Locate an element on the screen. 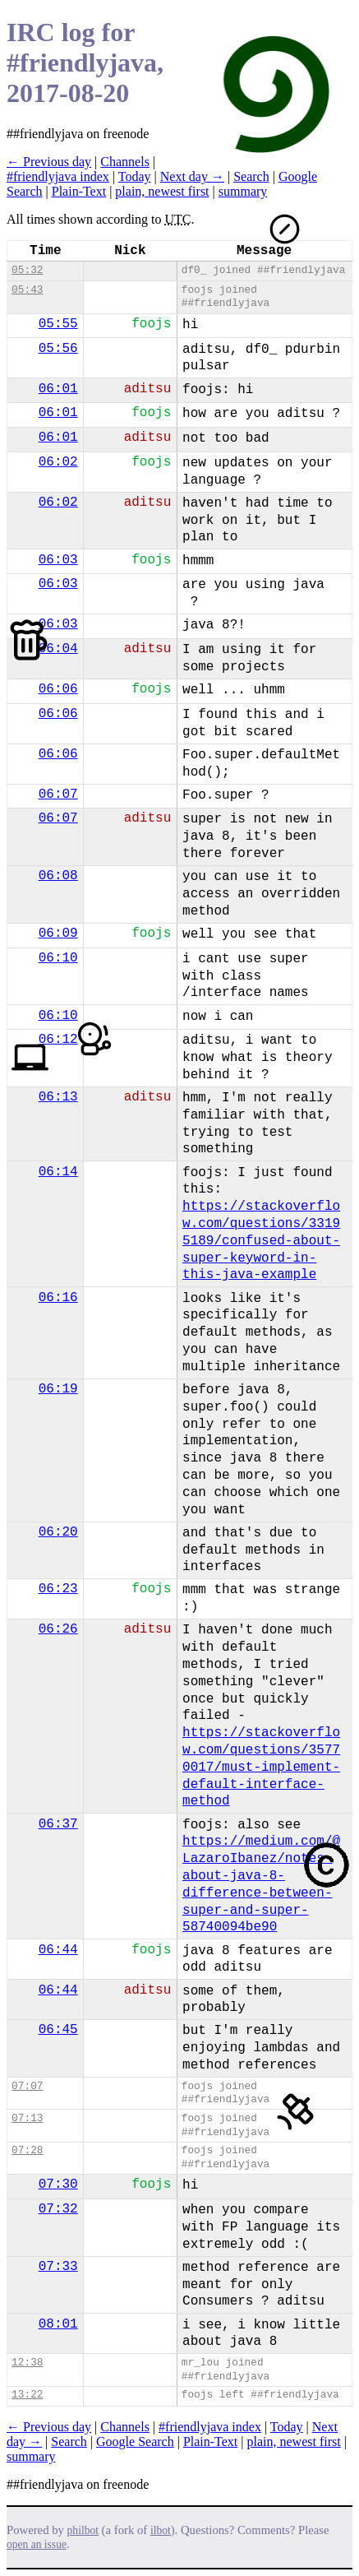 The image size is (359, 2576). access chromebook or laptop settings is located at coordinates (30, 1058).